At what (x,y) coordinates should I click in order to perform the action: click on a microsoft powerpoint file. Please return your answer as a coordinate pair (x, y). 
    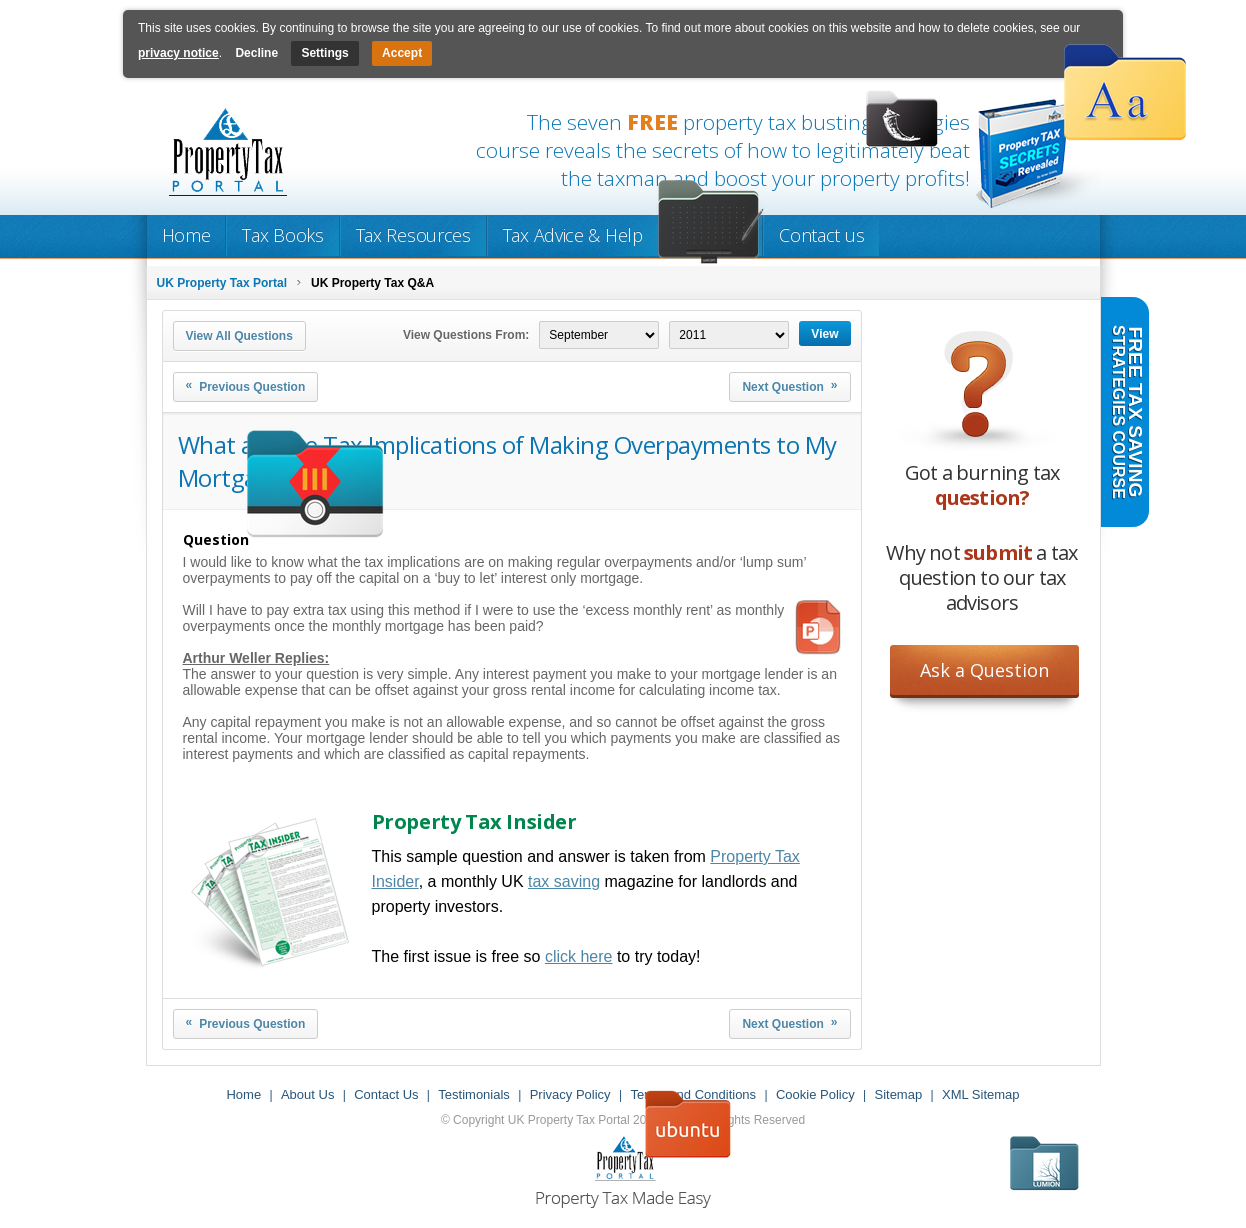
    Looking at the image, I should click on (818, 627).